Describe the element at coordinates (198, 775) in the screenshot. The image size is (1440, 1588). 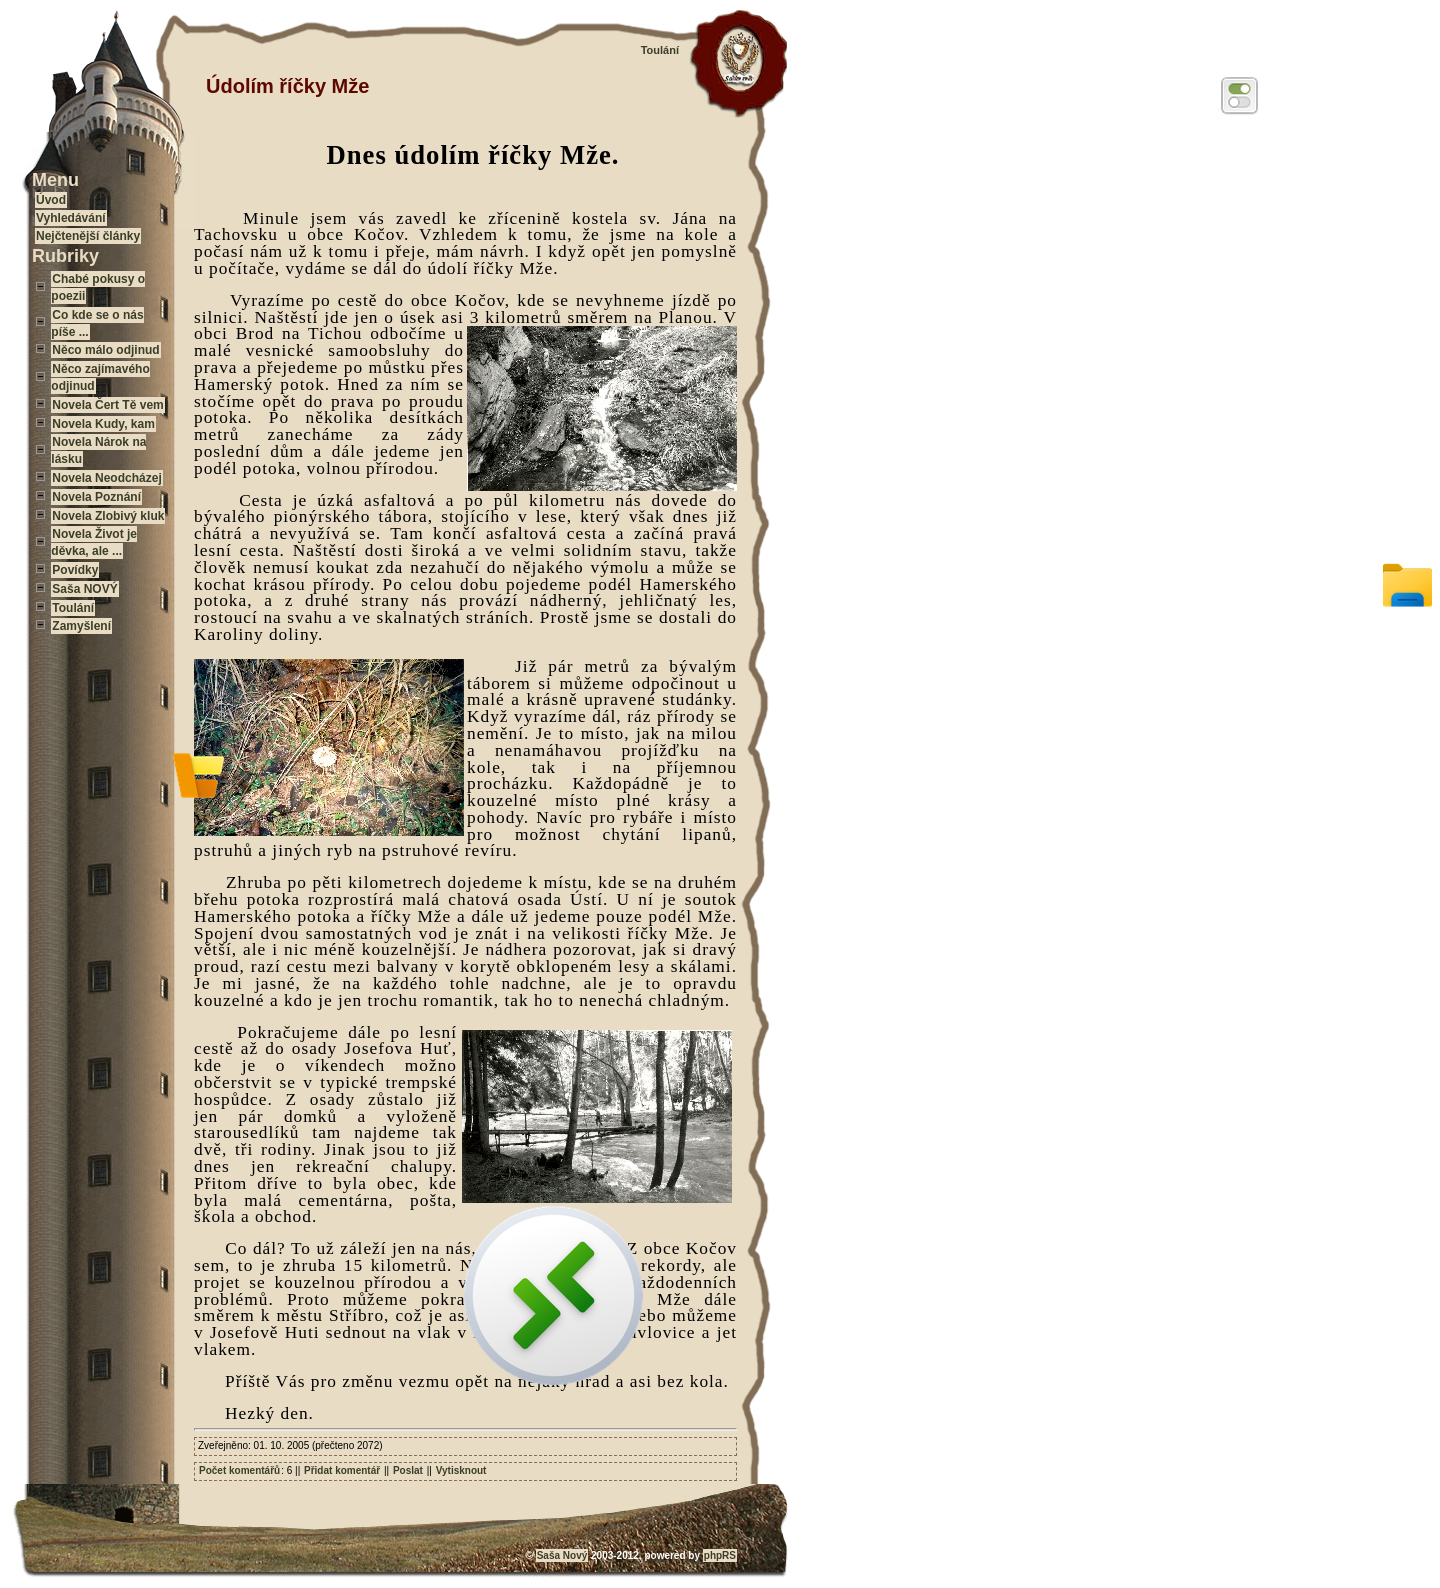
I see `open the commerce or shopping app` at that location.